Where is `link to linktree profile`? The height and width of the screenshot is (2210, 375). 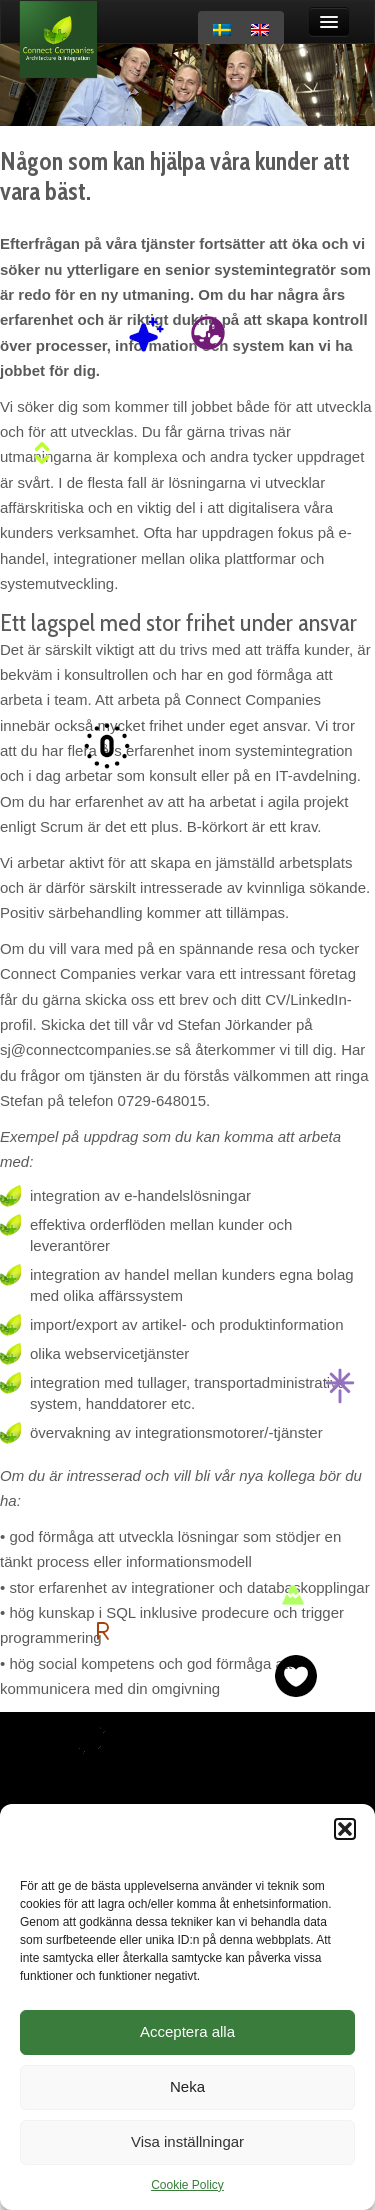
link to linktree profile is located at coordinates (340, 1386).